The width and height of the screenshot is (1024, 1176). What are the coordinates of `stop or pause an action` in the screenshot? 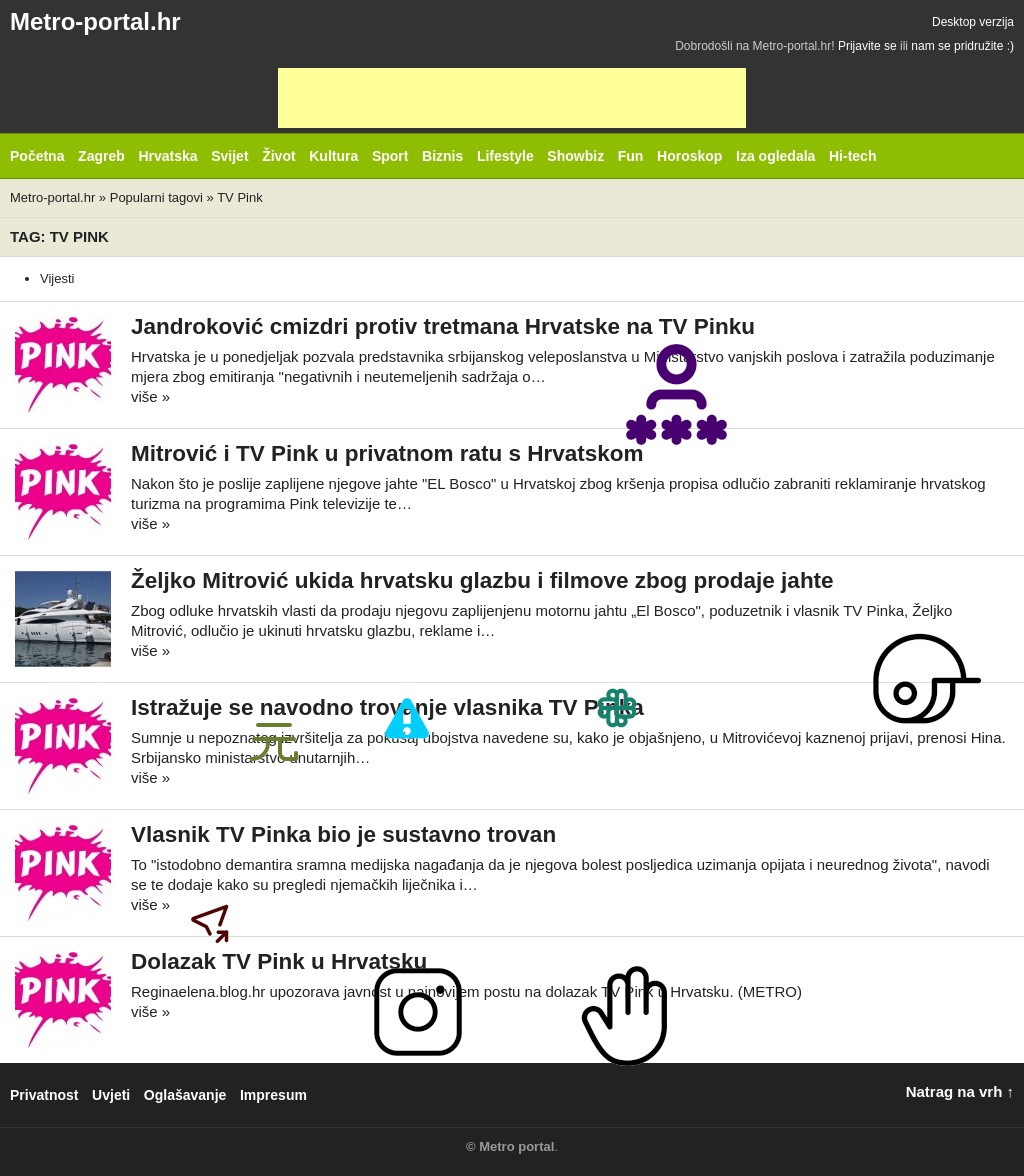 It's located at (628, 1016).